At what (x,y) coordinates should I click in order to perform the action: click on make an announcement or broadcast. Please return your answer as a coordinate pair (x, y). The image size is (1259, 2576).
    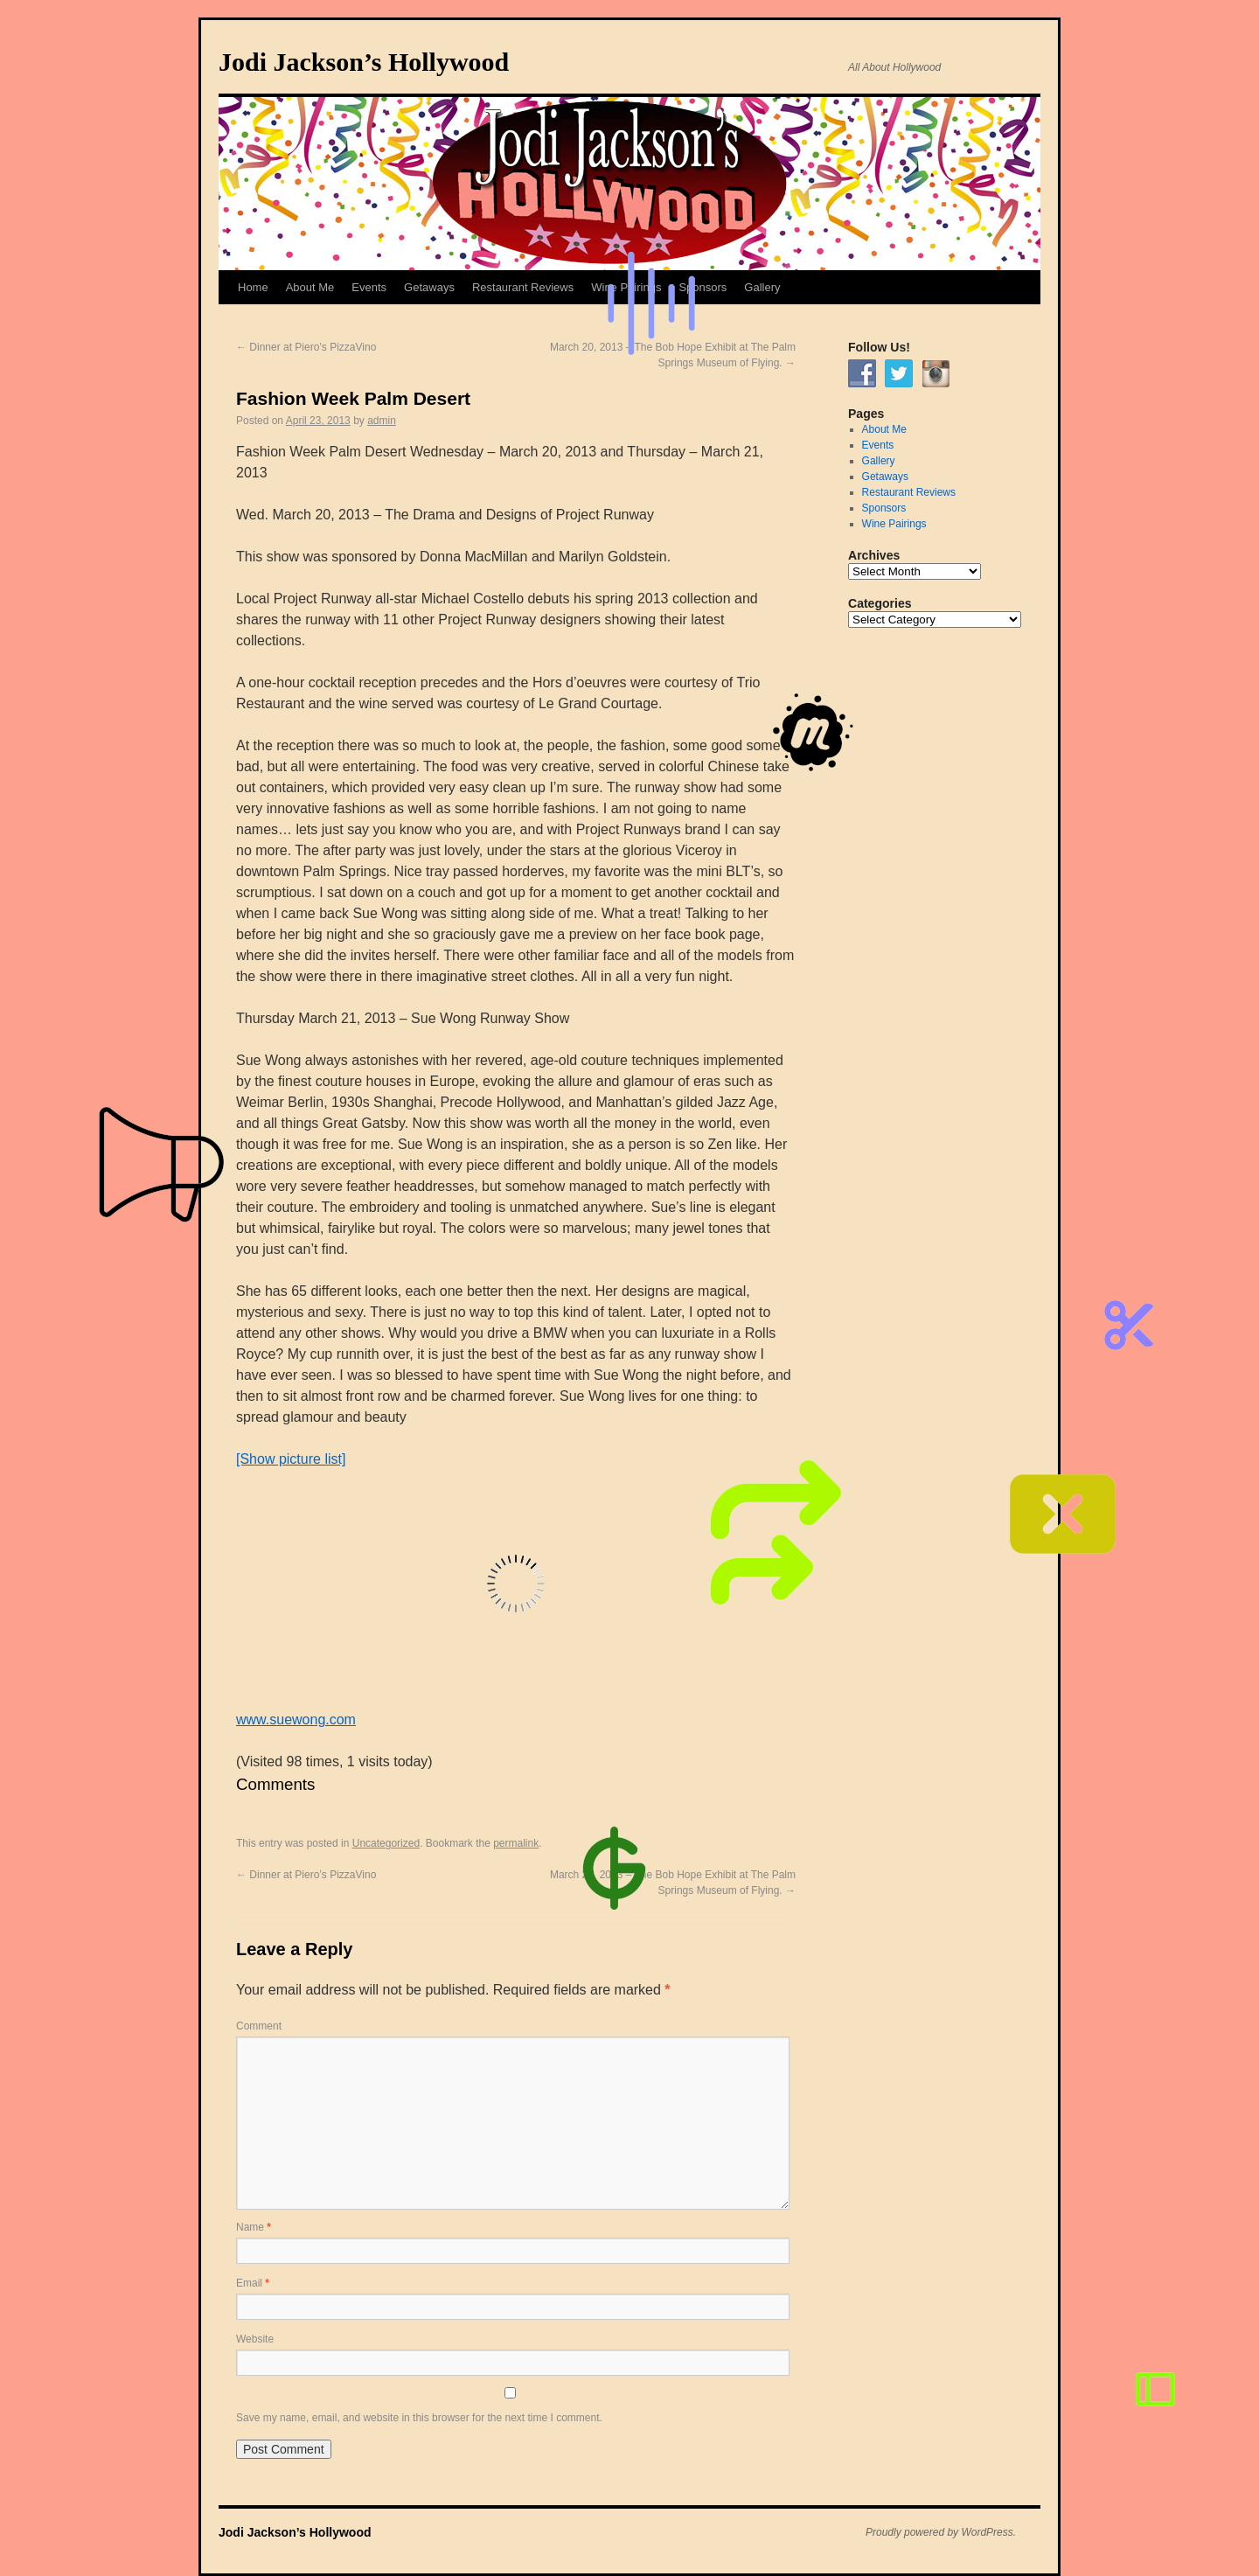
    Looking at the image, I should click on (154, 1166).